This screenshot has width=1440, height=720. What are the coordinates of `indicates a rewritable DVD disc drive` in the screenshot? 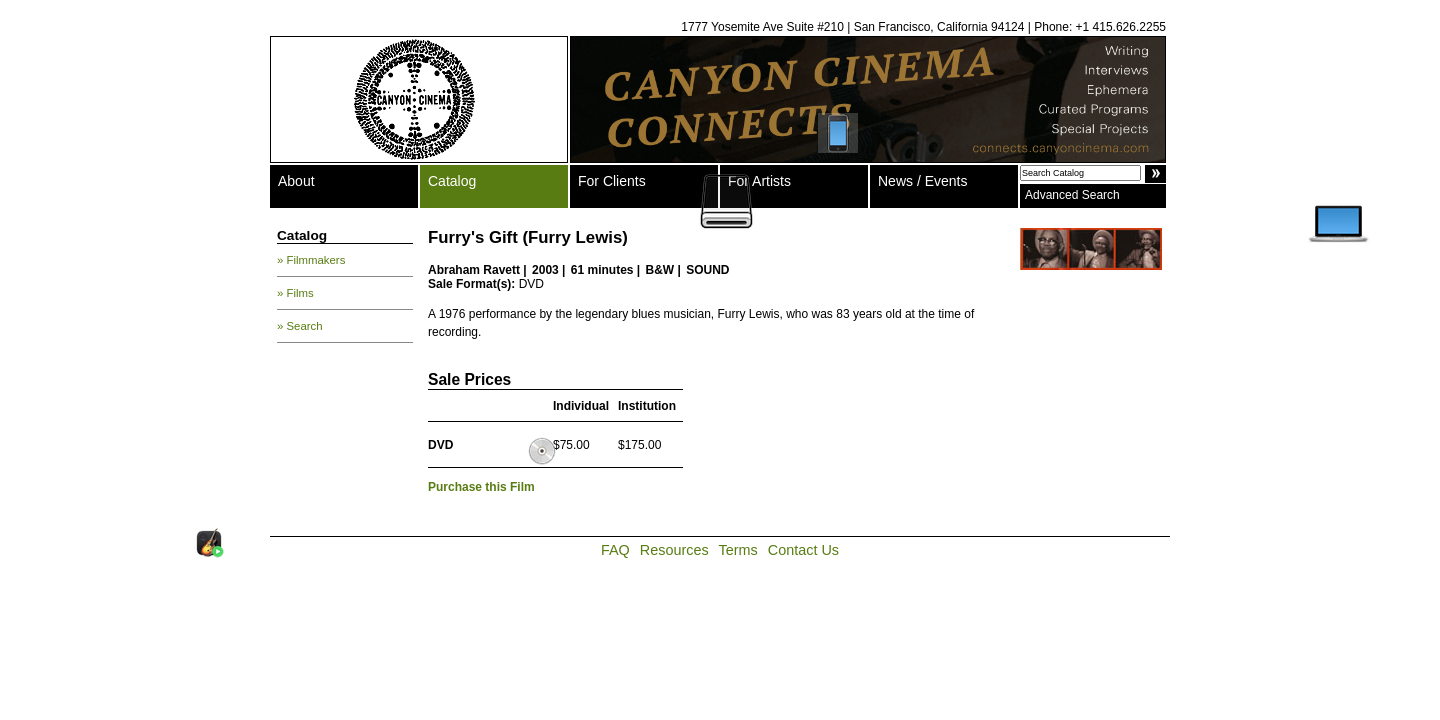 It's located at (542, 451).